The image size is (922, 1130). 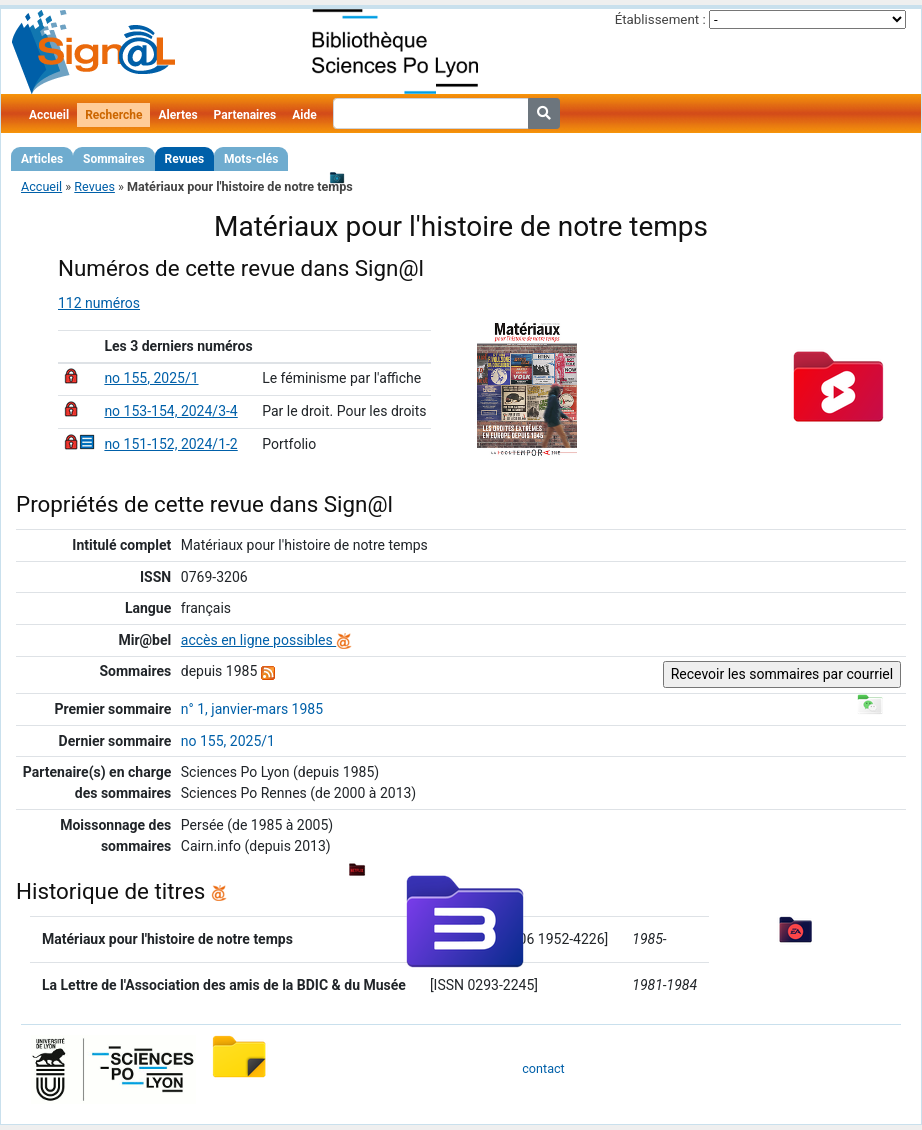 What do you see at coordinates (357, 870) in the screenshot?
I see `open folder containing Netflix downloads or media` at bounding box center [357, 870].